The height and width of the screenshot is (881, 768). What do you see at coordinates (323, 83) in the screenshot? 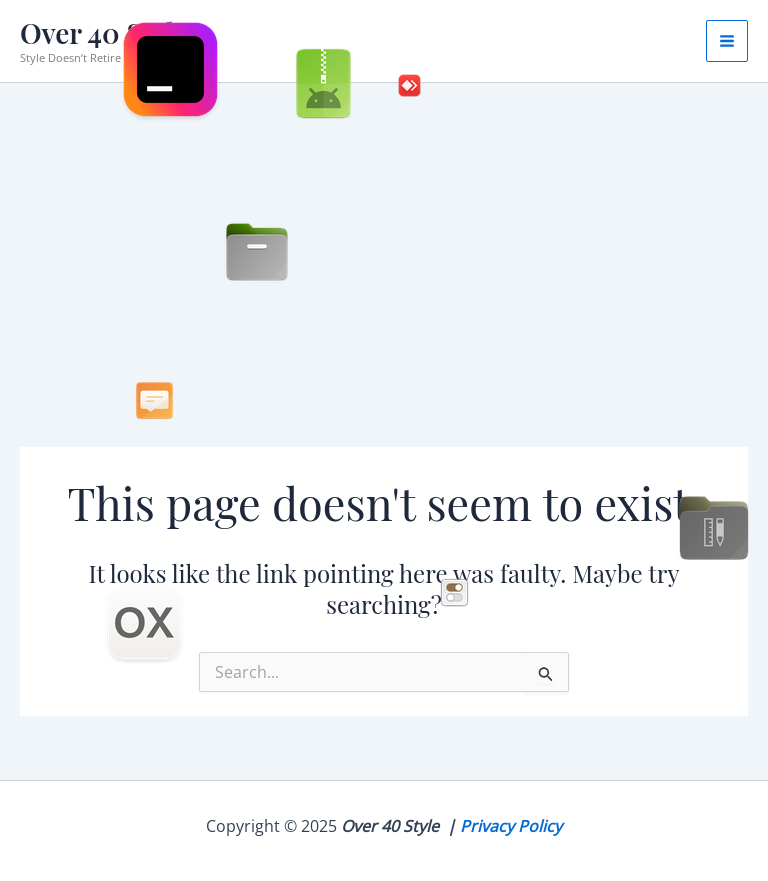
I see `an android application package file` at bounding box center [323, 83].